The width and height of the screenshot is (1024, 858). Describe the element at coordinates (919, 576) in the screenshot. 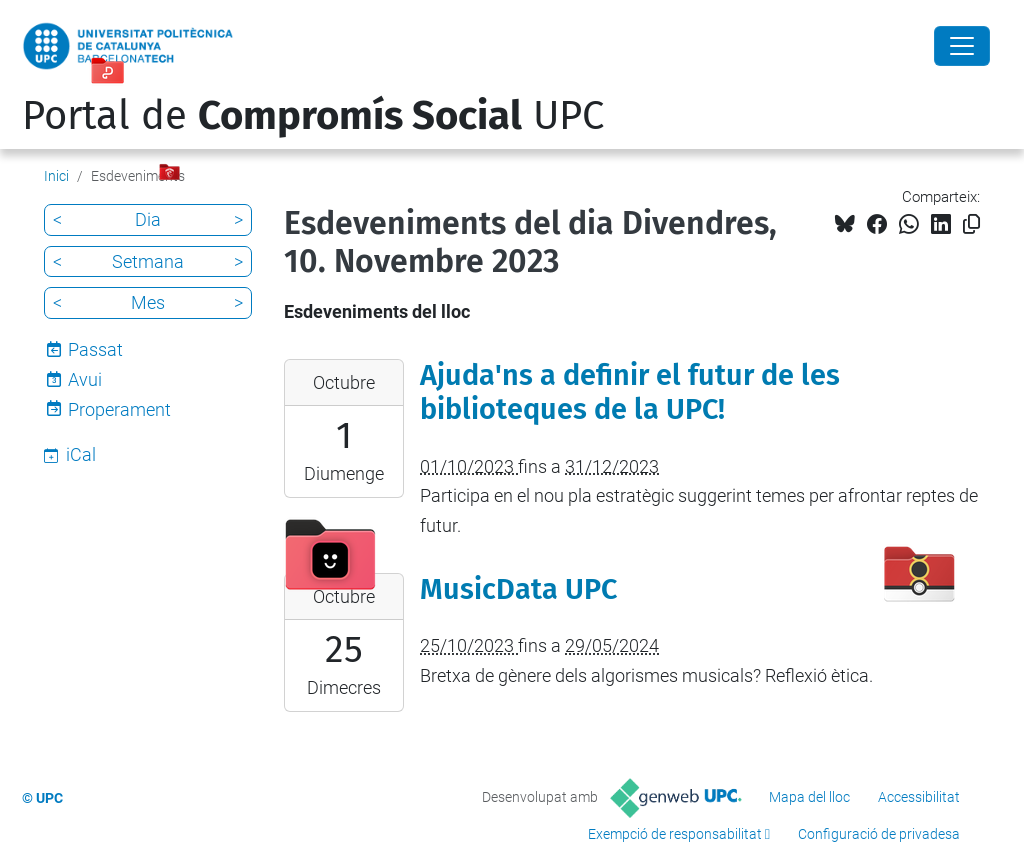

I see `open pokémon repeat ball themed folder` at that location.